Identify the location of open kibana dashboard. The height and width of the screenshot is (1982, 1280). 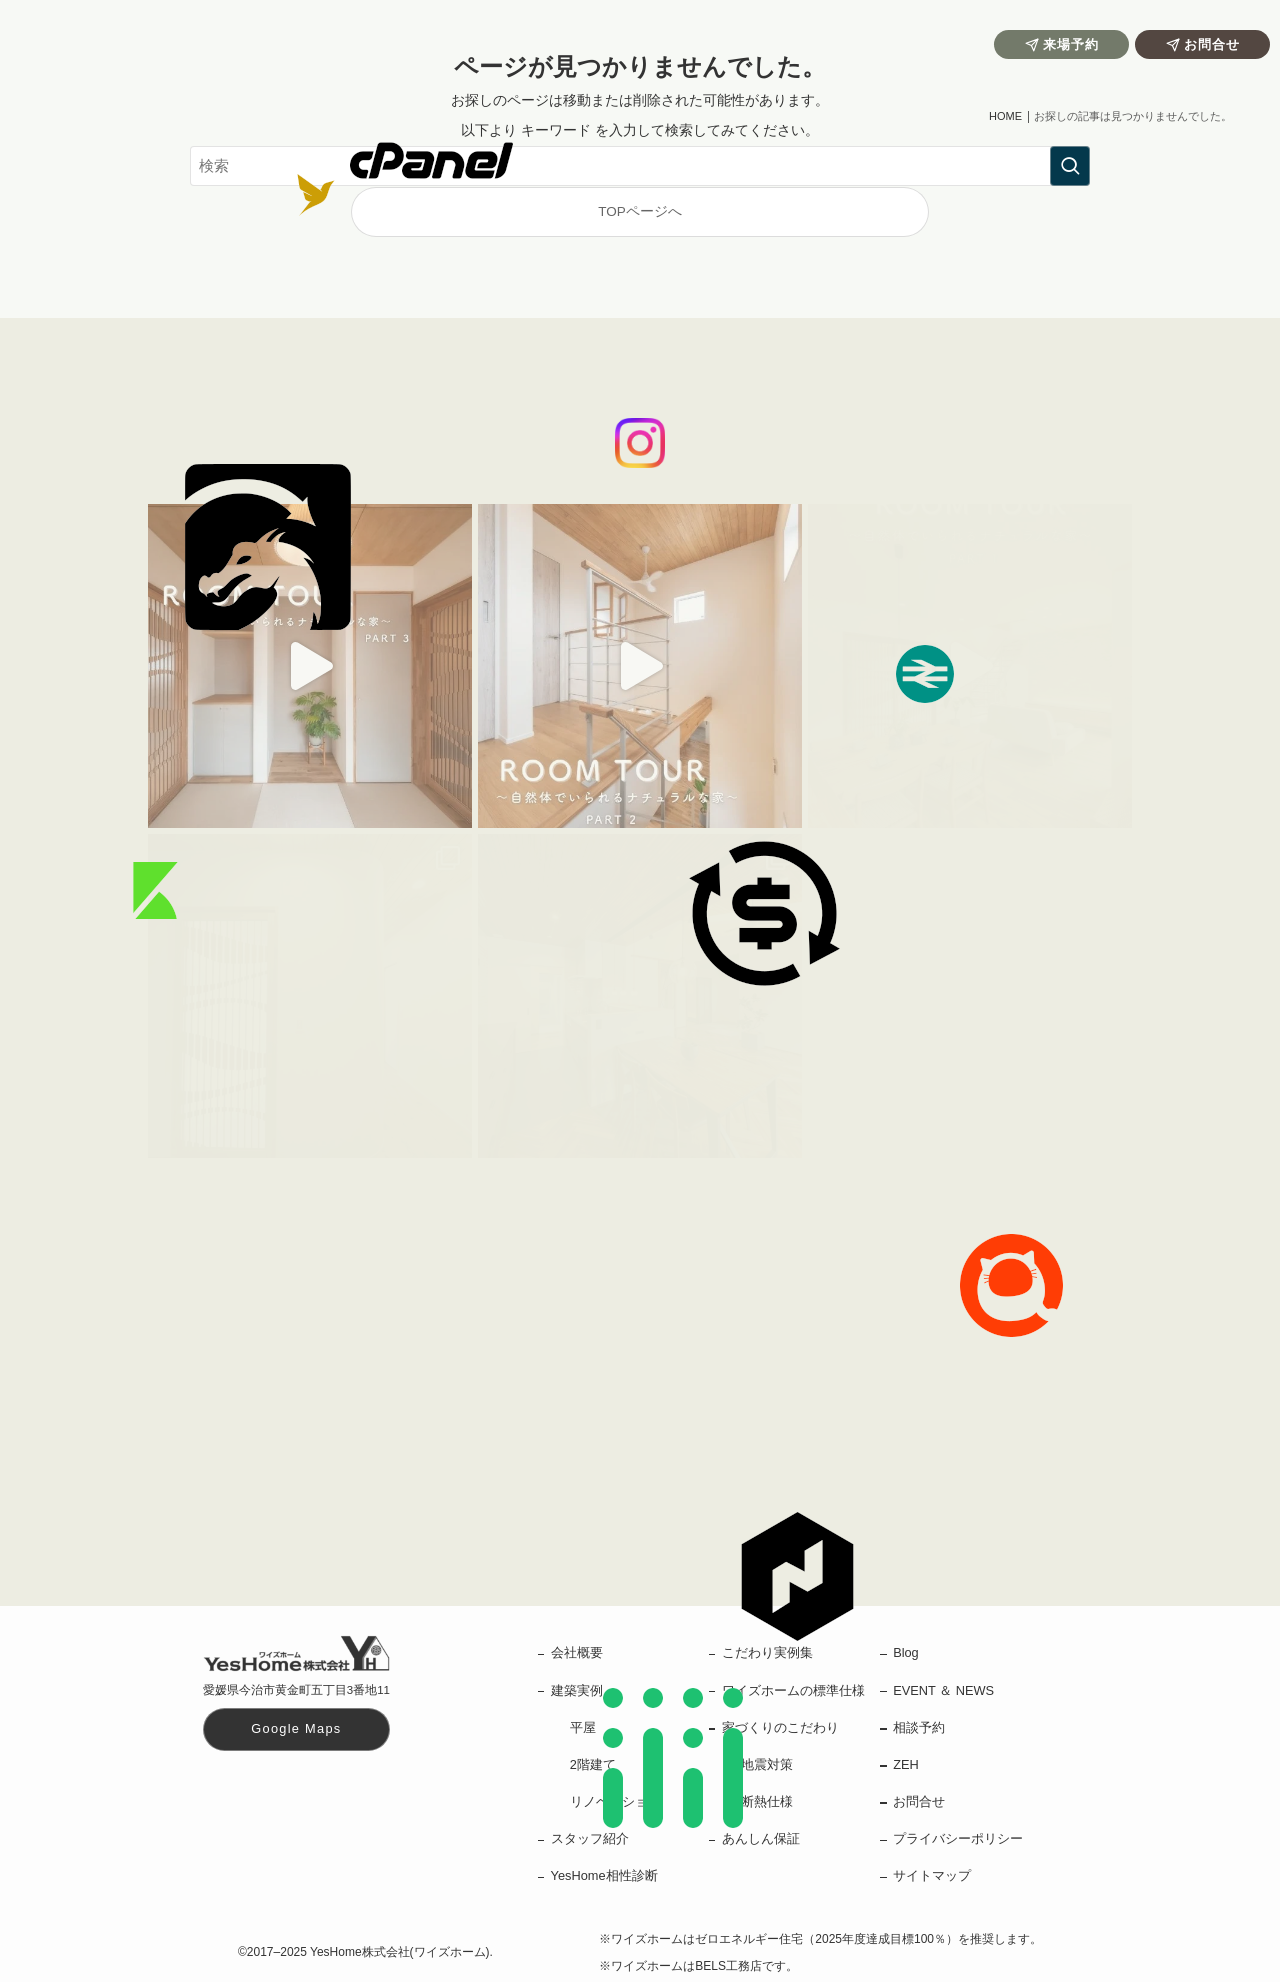
(155, 890).